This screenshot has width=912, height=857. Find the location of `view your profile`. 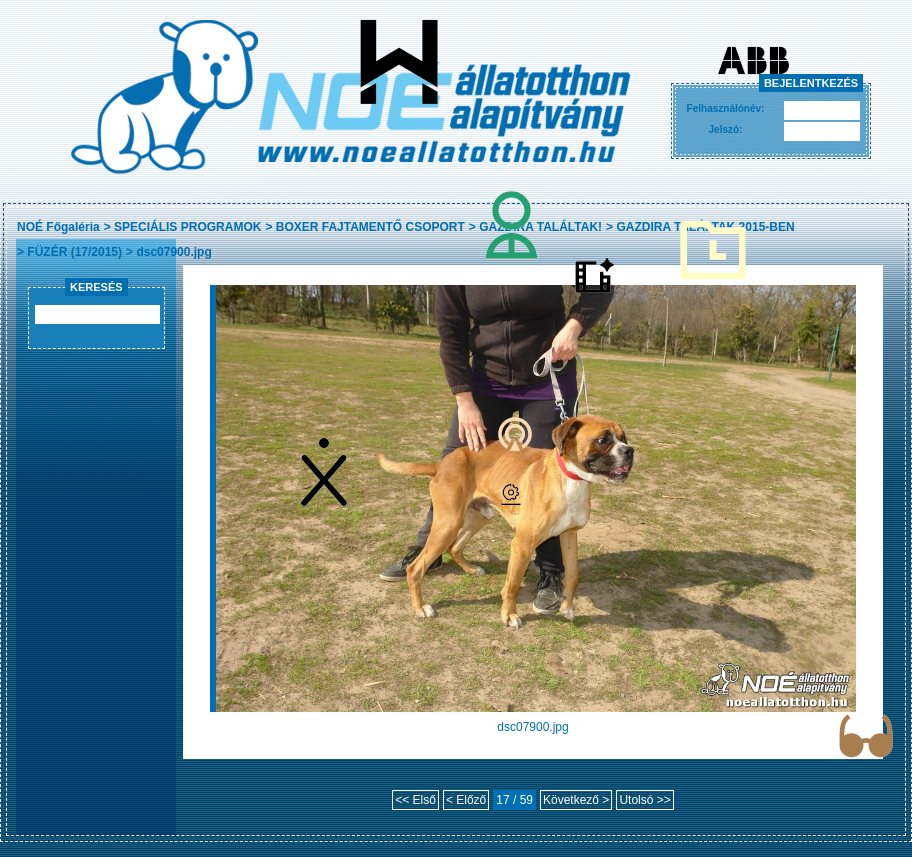

view your profile is located at coordinates (511, 226).